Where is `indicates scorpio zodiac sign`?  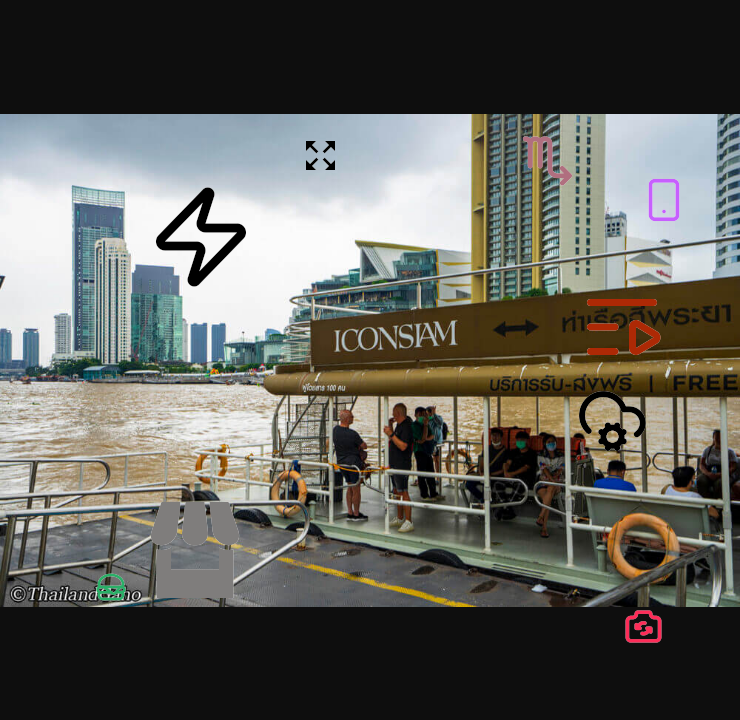
indicates scorpio zodiac sign is located at coordinates (547, 158).